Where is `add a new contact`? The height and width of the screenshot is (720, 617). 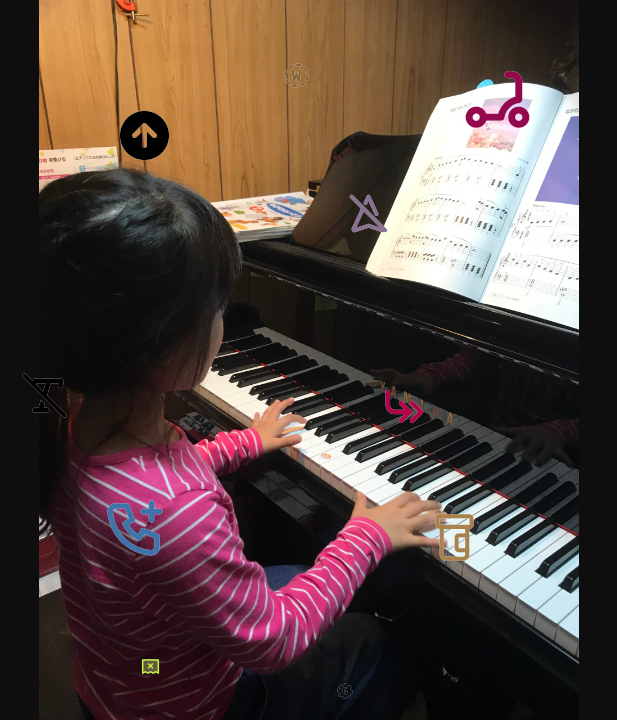
add a new contact is located at coordinates (135, 528).